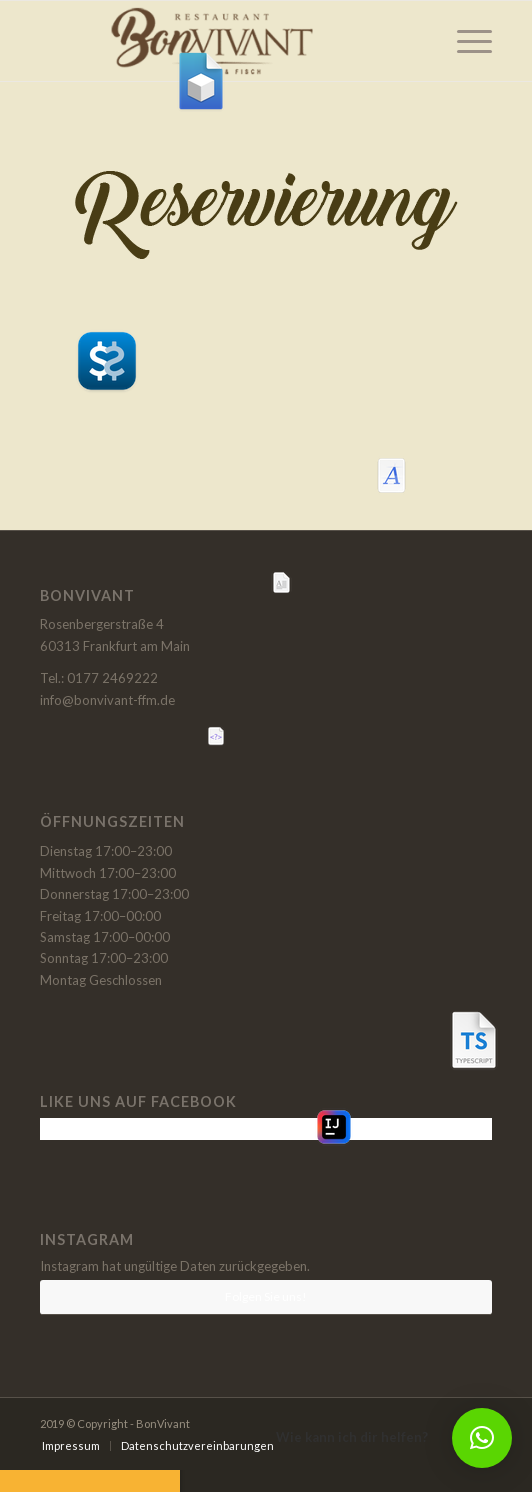 This screenshot has height=1492, width=532. What do you see at coordinates (201, 81) in the screenshot?
I see `a flatpak application package file` at bounding box center [201, 81].